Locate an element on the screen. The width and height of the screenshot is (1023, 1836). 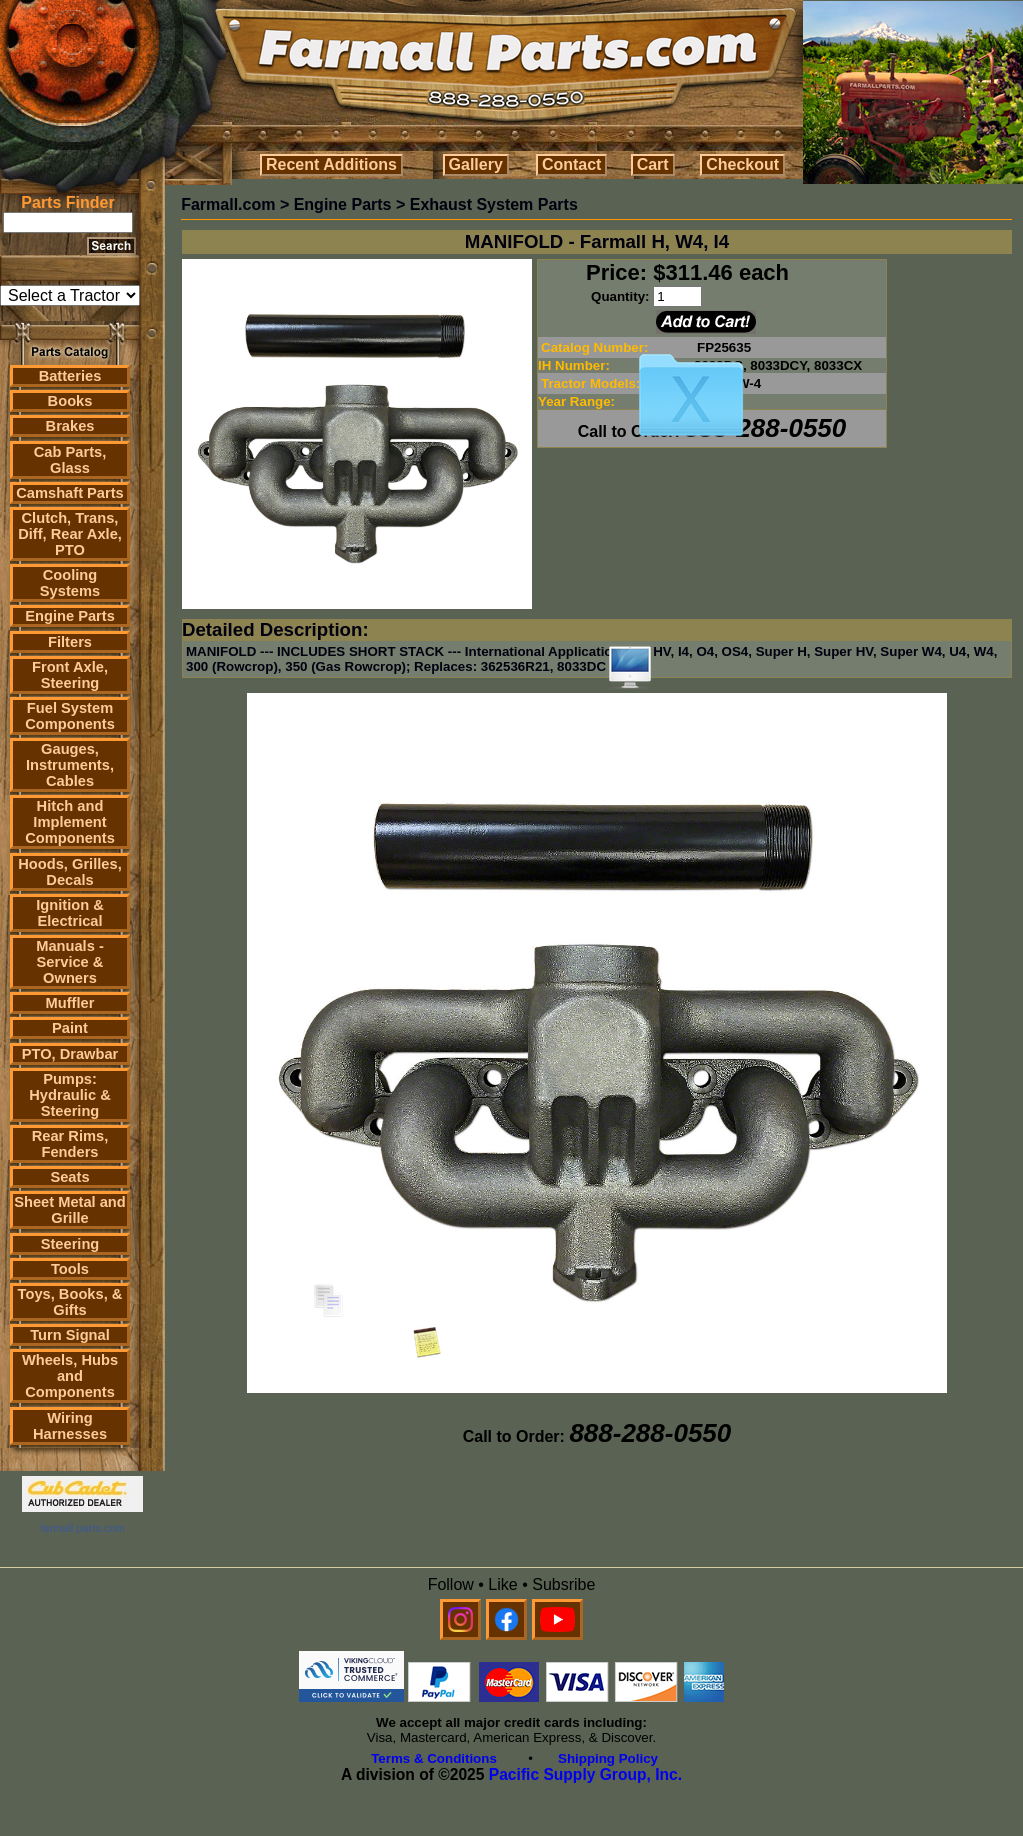
represents an iMac device in system settings is located at coordinates (630, 664).